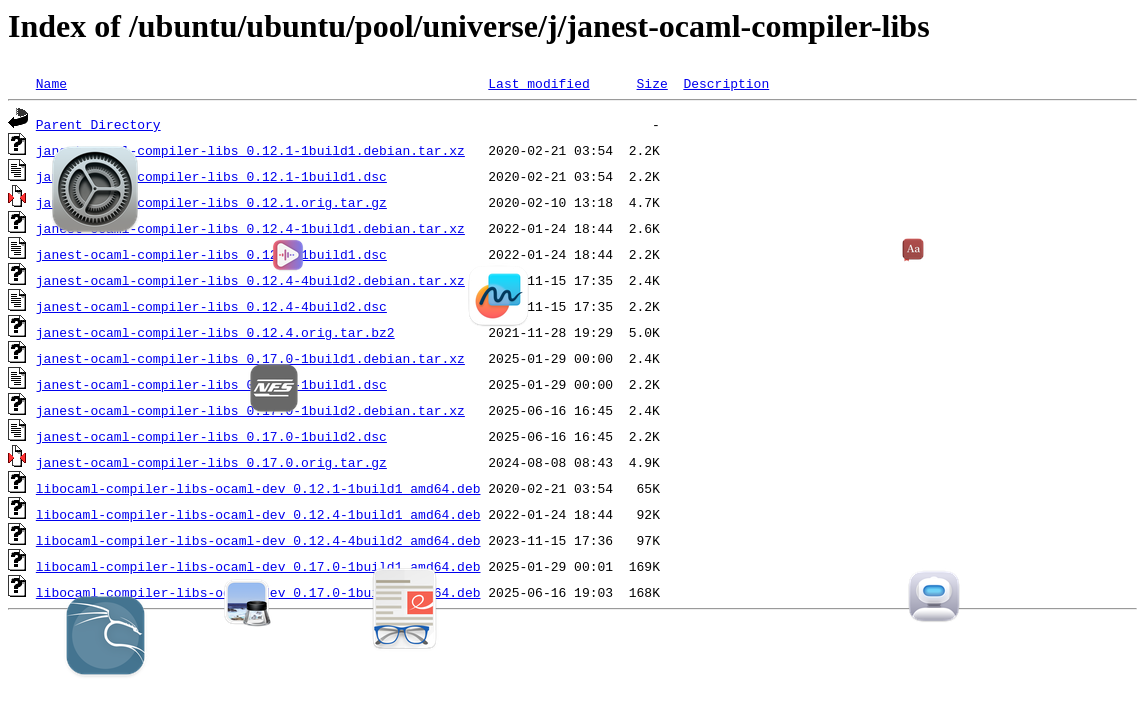 The height and width of the screenshot is (720, 1145). I want to click on open Preview app to view images and PDFs, so click(246, 601).